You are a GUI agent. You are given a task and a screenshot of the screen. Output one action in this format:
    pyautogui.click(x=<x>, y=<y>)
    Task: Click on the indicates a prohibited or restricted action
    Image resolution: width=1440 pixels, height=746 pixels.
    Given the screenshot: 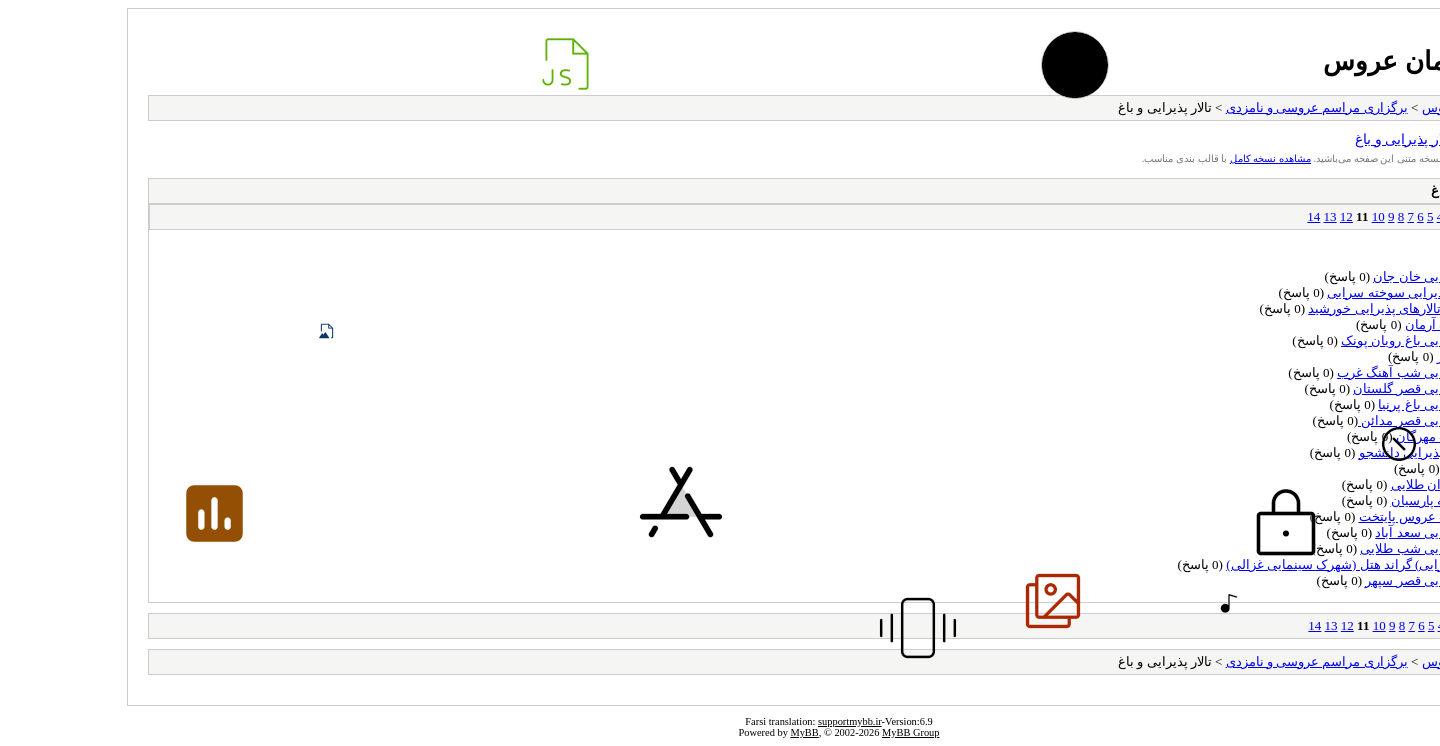 What is the action you would take?
    pyautogui.click(x=1399, y=444)
    